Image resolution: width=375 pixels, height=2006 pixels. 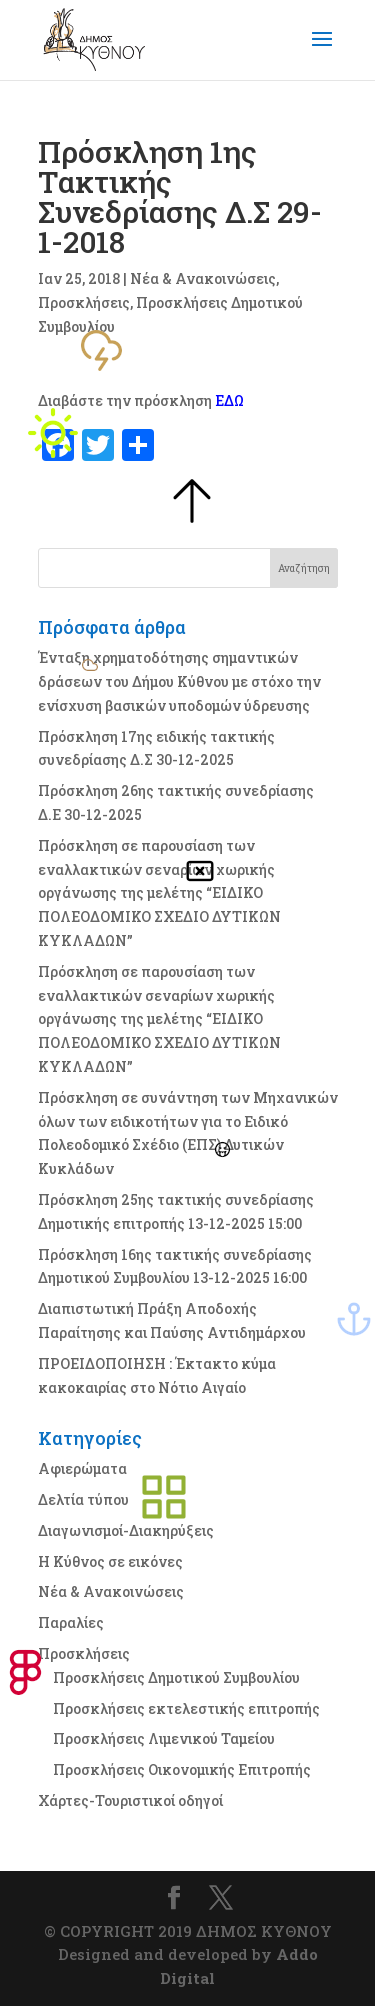 I want to click on scroll to top of page, so click(x=192, y=501).